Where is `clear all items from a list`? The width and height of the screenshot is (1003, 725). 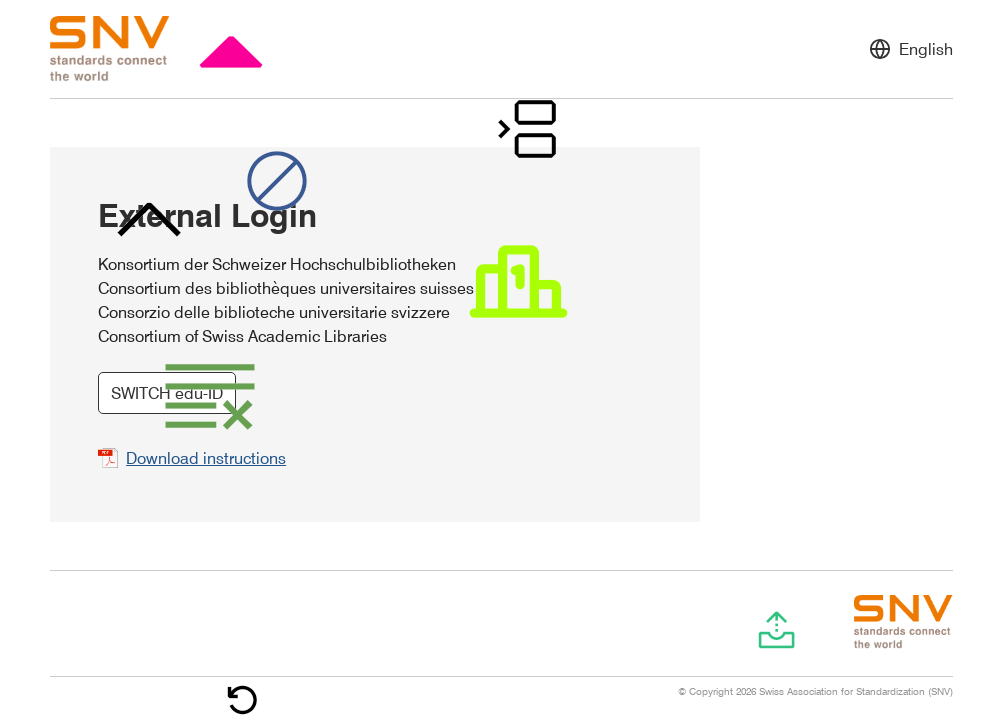 clear all items from a list is located at coordinates (210, 396).